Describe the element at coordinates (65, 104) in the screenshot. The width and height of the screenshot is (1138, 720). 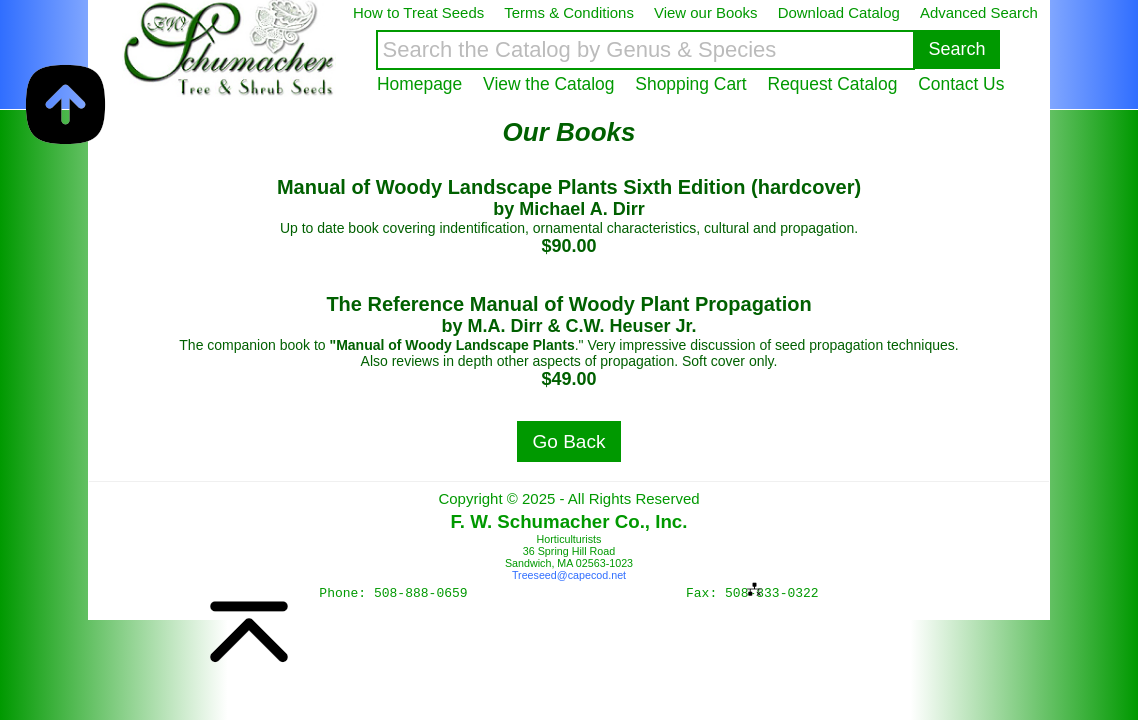
I see `upload a file or document` at that location.